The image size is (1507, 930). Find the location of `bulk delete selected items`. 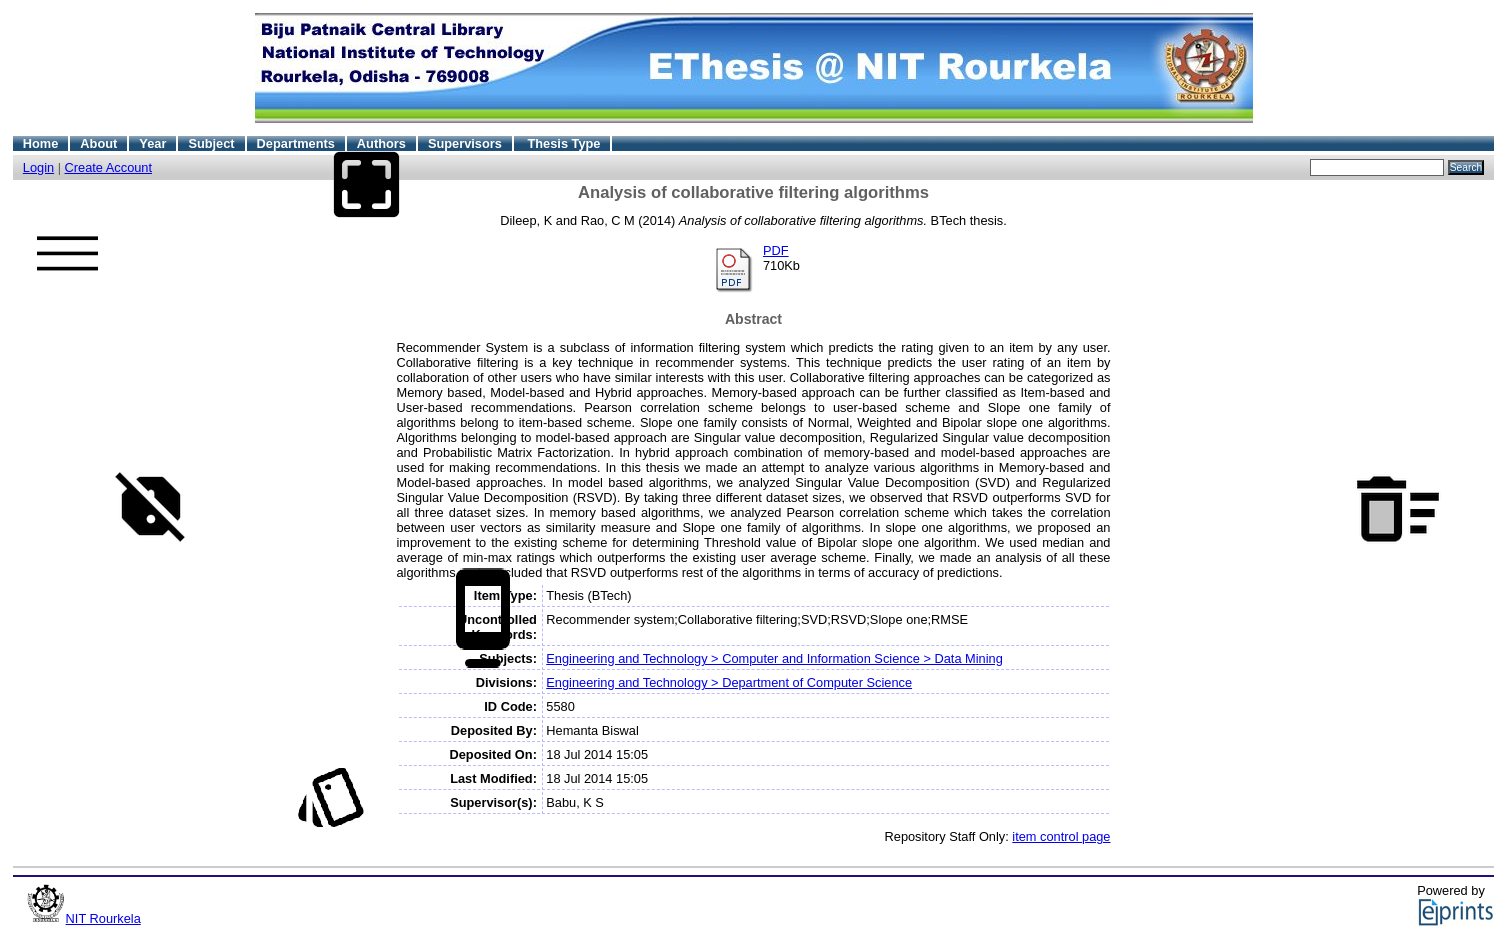

bulk delete selected items is located at coordinates (1398, 509).